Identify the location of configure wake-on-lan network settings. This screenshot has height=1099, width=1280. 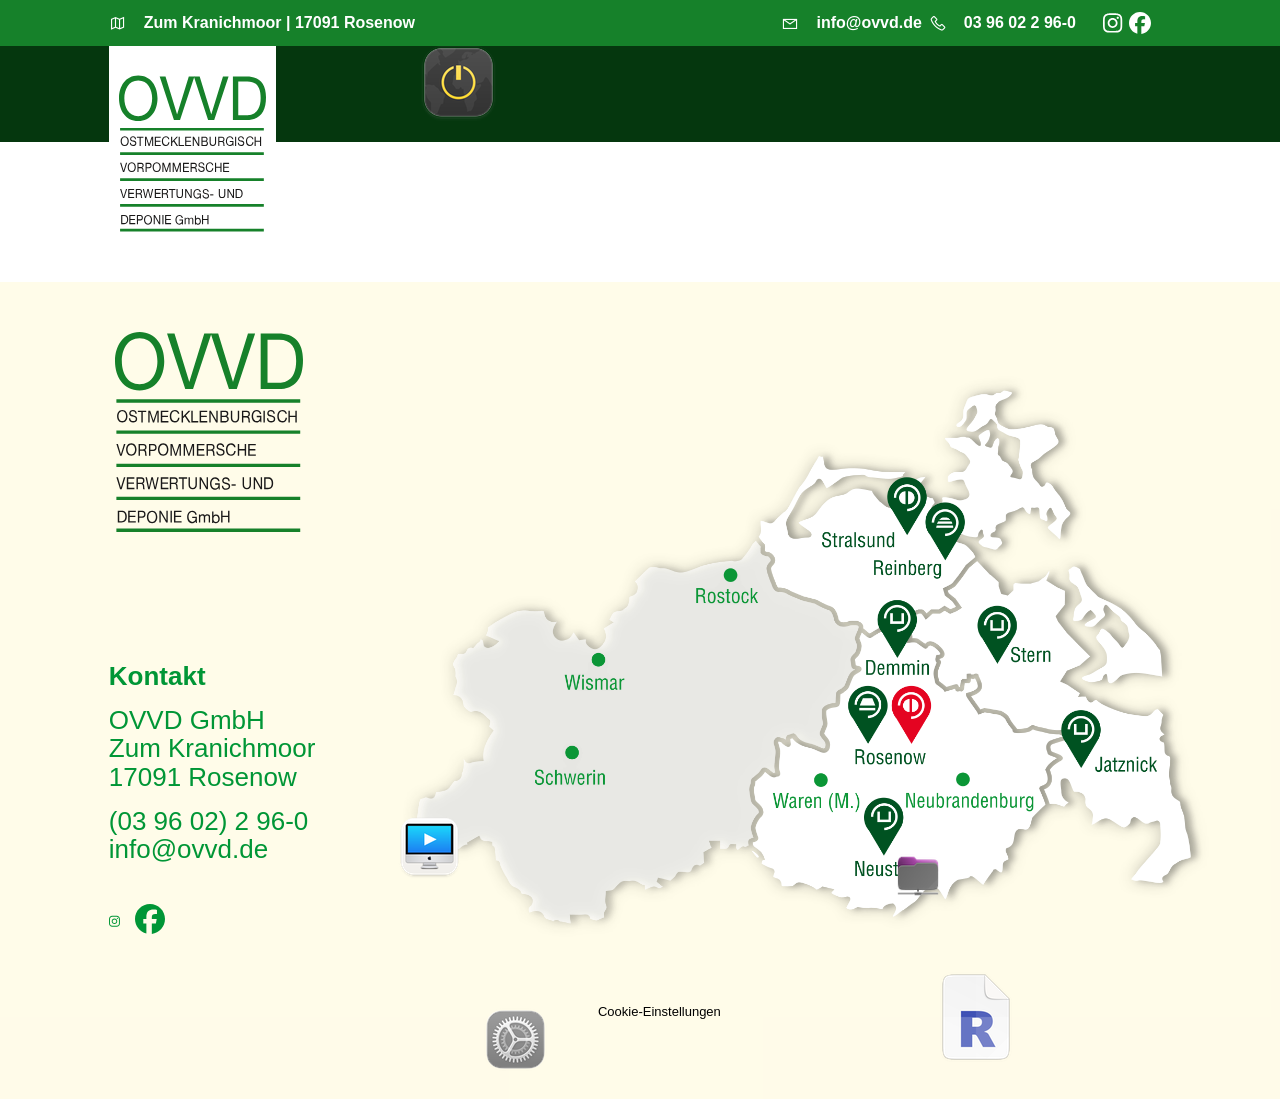
(458, 83).